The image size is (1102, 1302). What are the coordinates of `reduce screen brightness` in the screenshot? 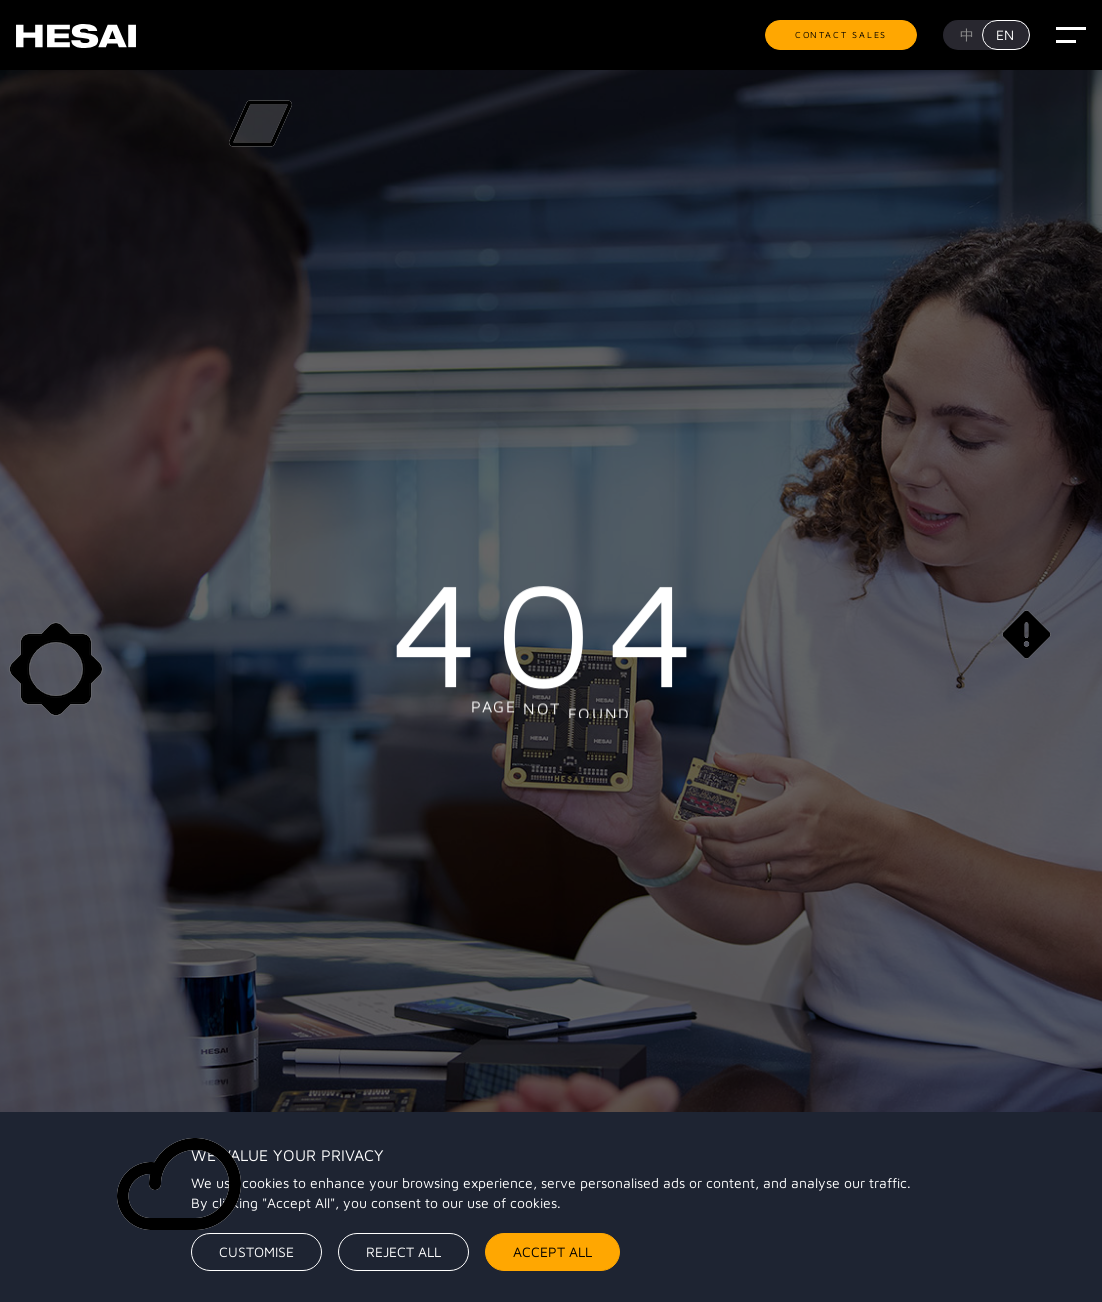 It's located at (56, 669).